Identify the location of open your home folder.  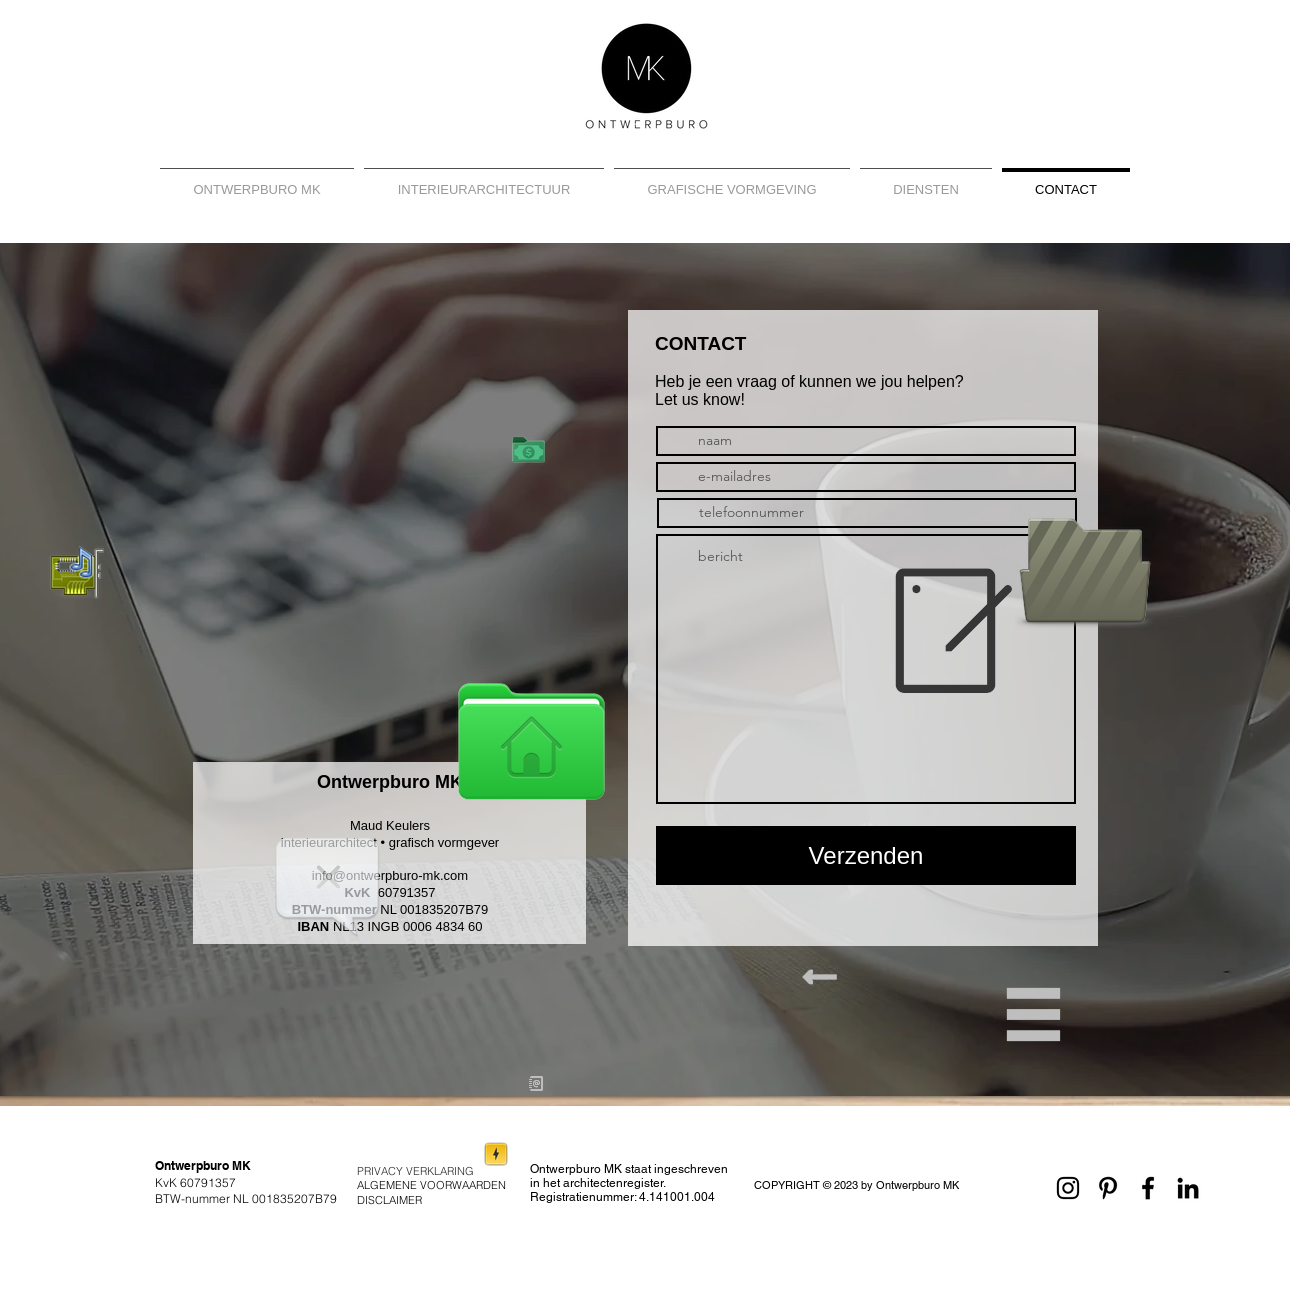
(531, 741).